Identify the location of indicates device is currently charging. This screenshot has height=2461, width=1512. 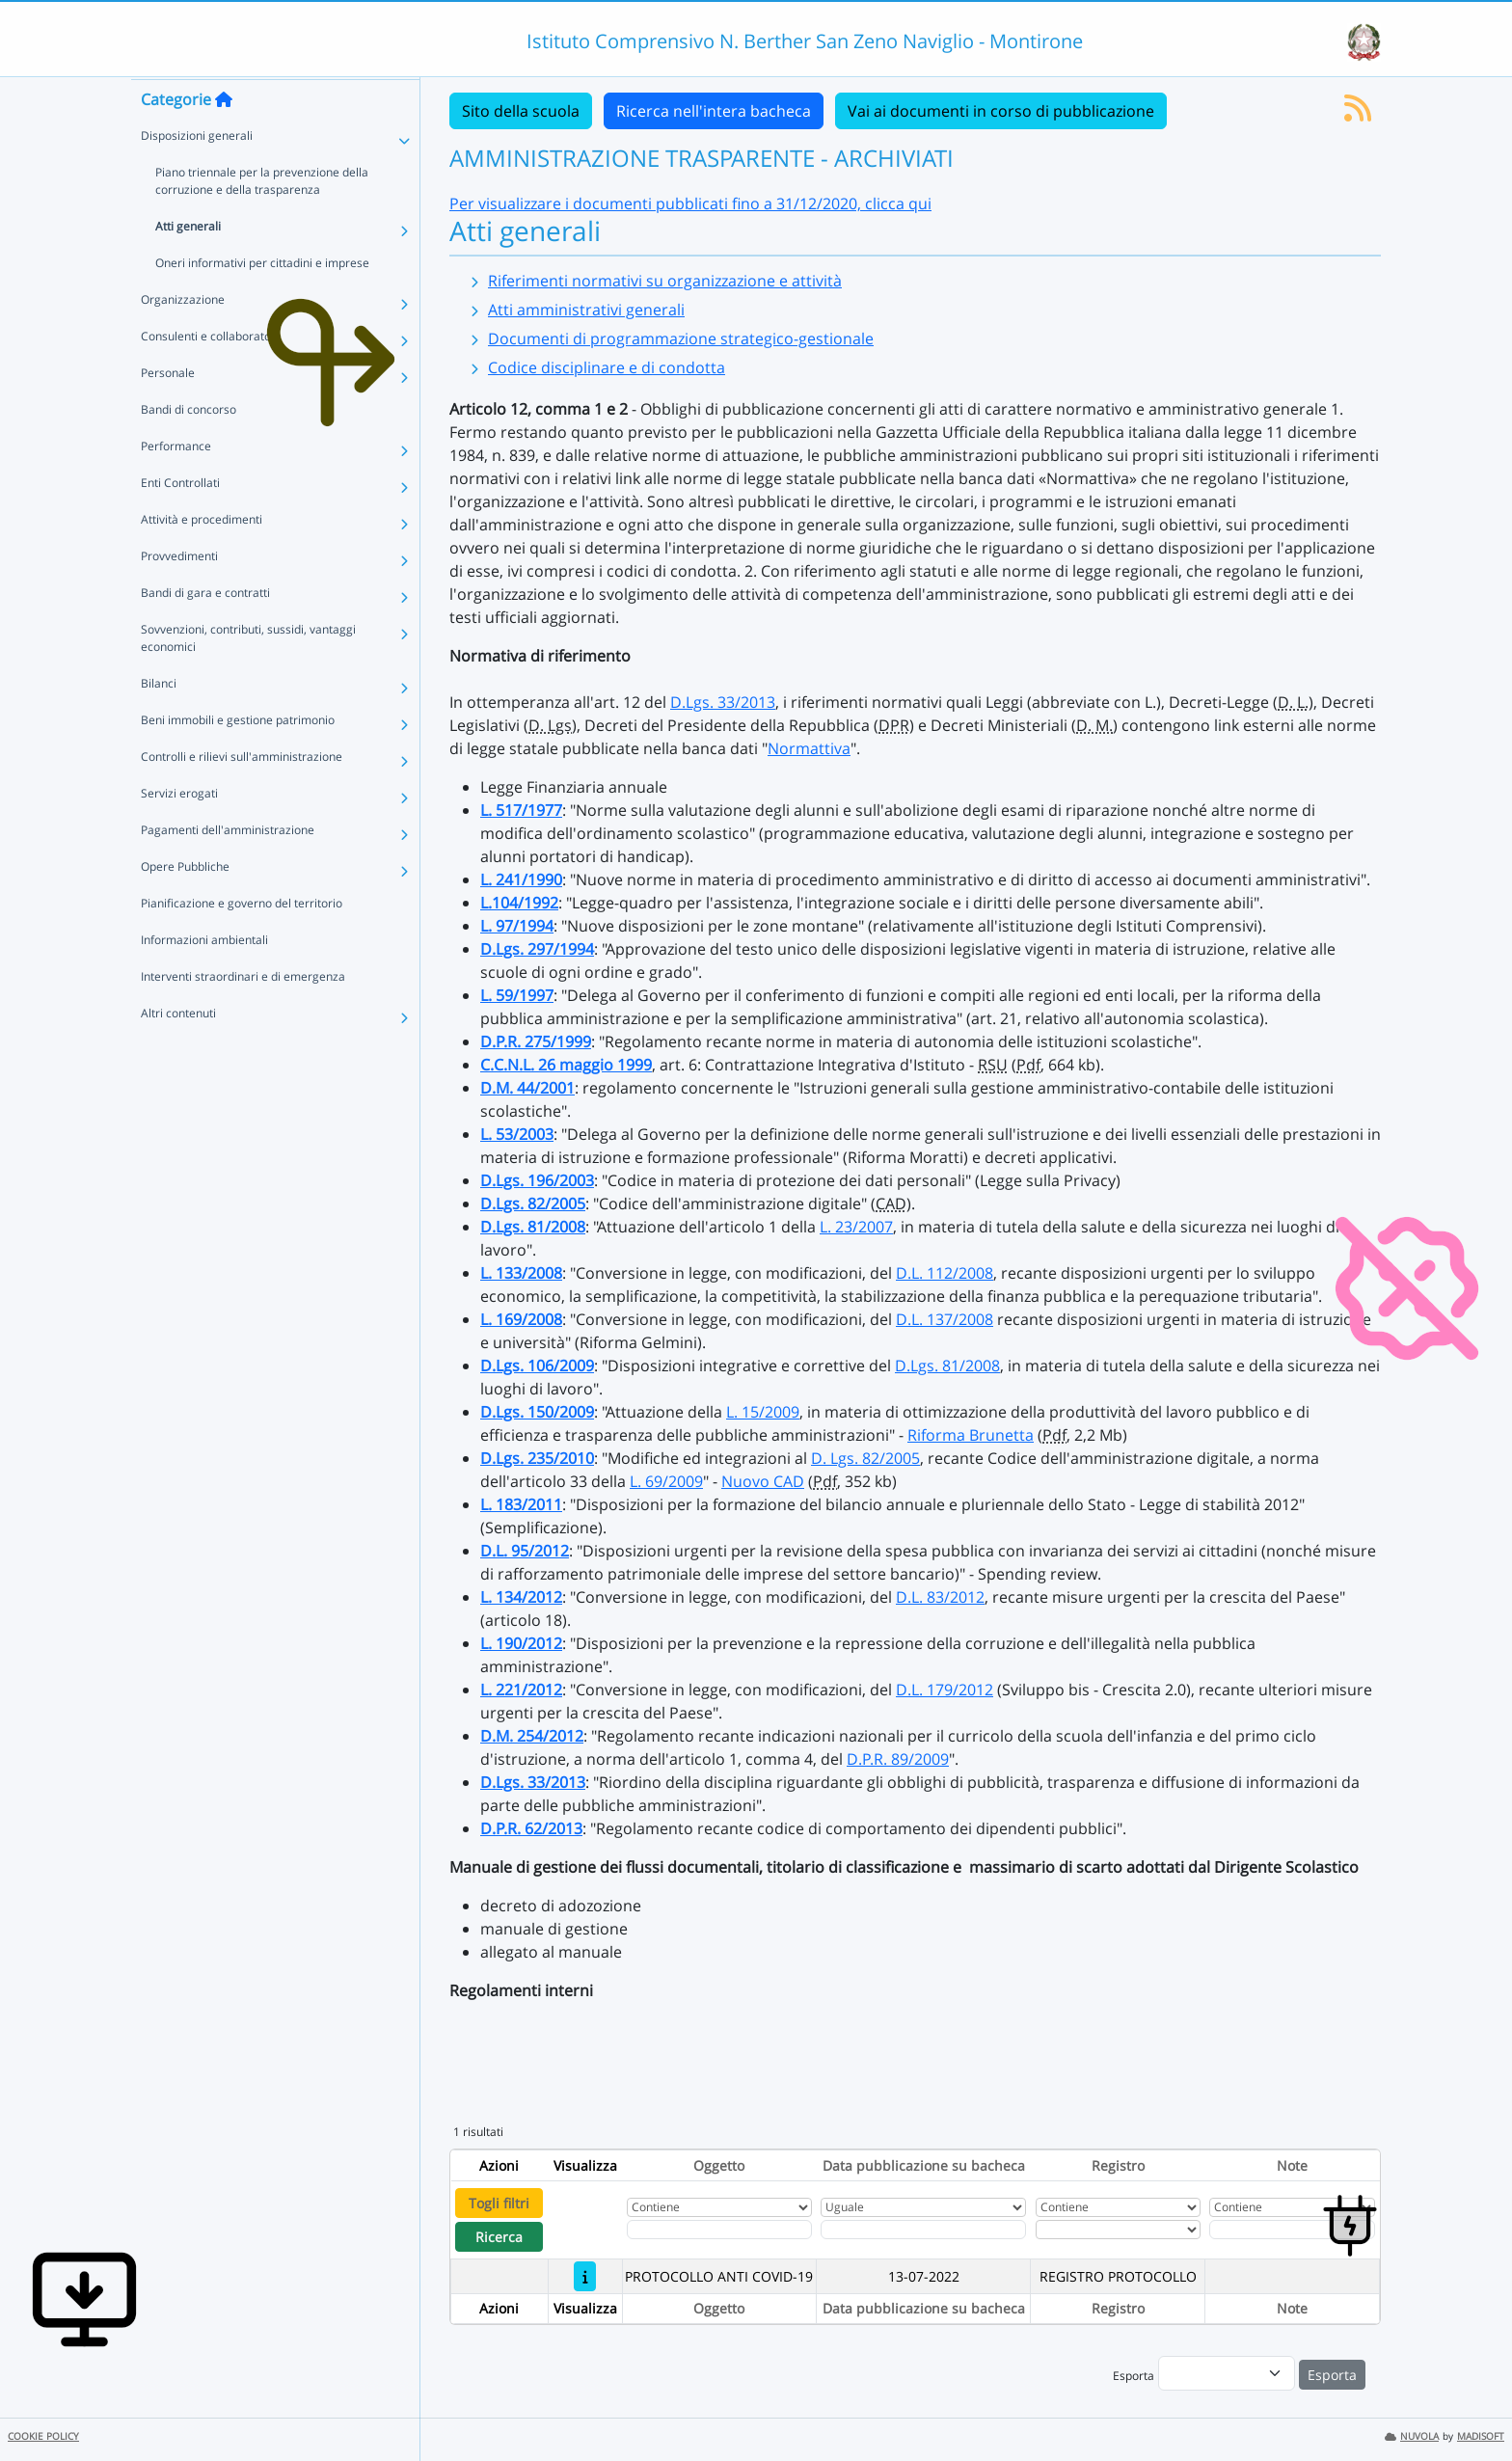
(1350, 2226).